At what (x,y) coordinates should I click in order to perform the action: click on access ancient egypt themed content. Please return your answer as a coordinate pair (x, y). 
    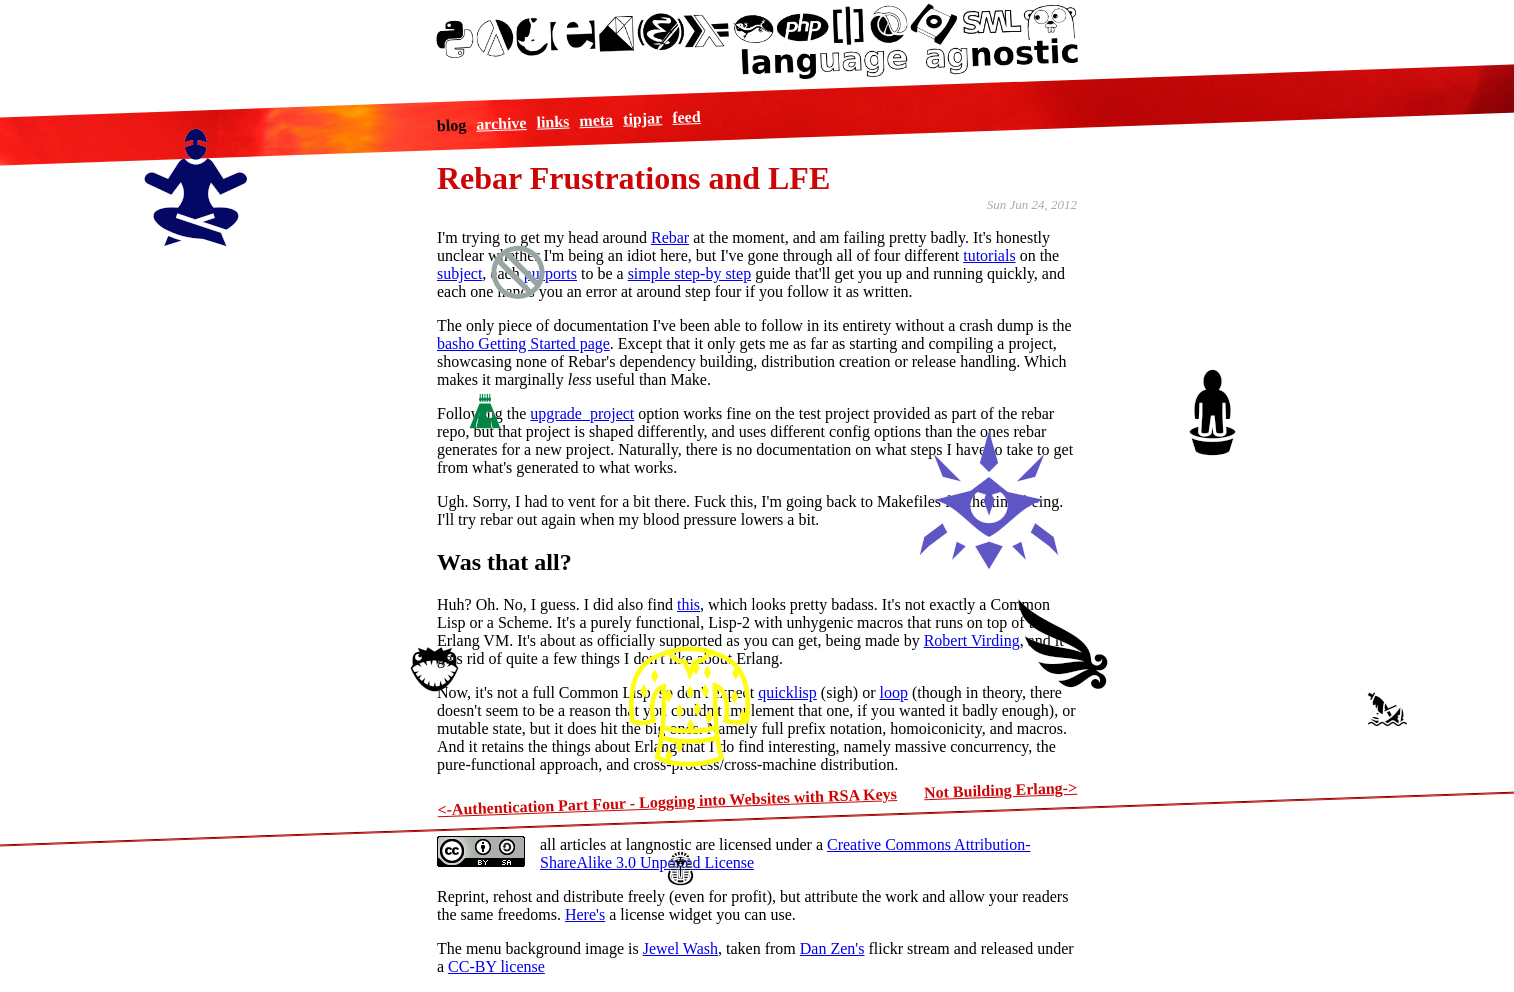
    Looking at the image, I should click on (680, 868).